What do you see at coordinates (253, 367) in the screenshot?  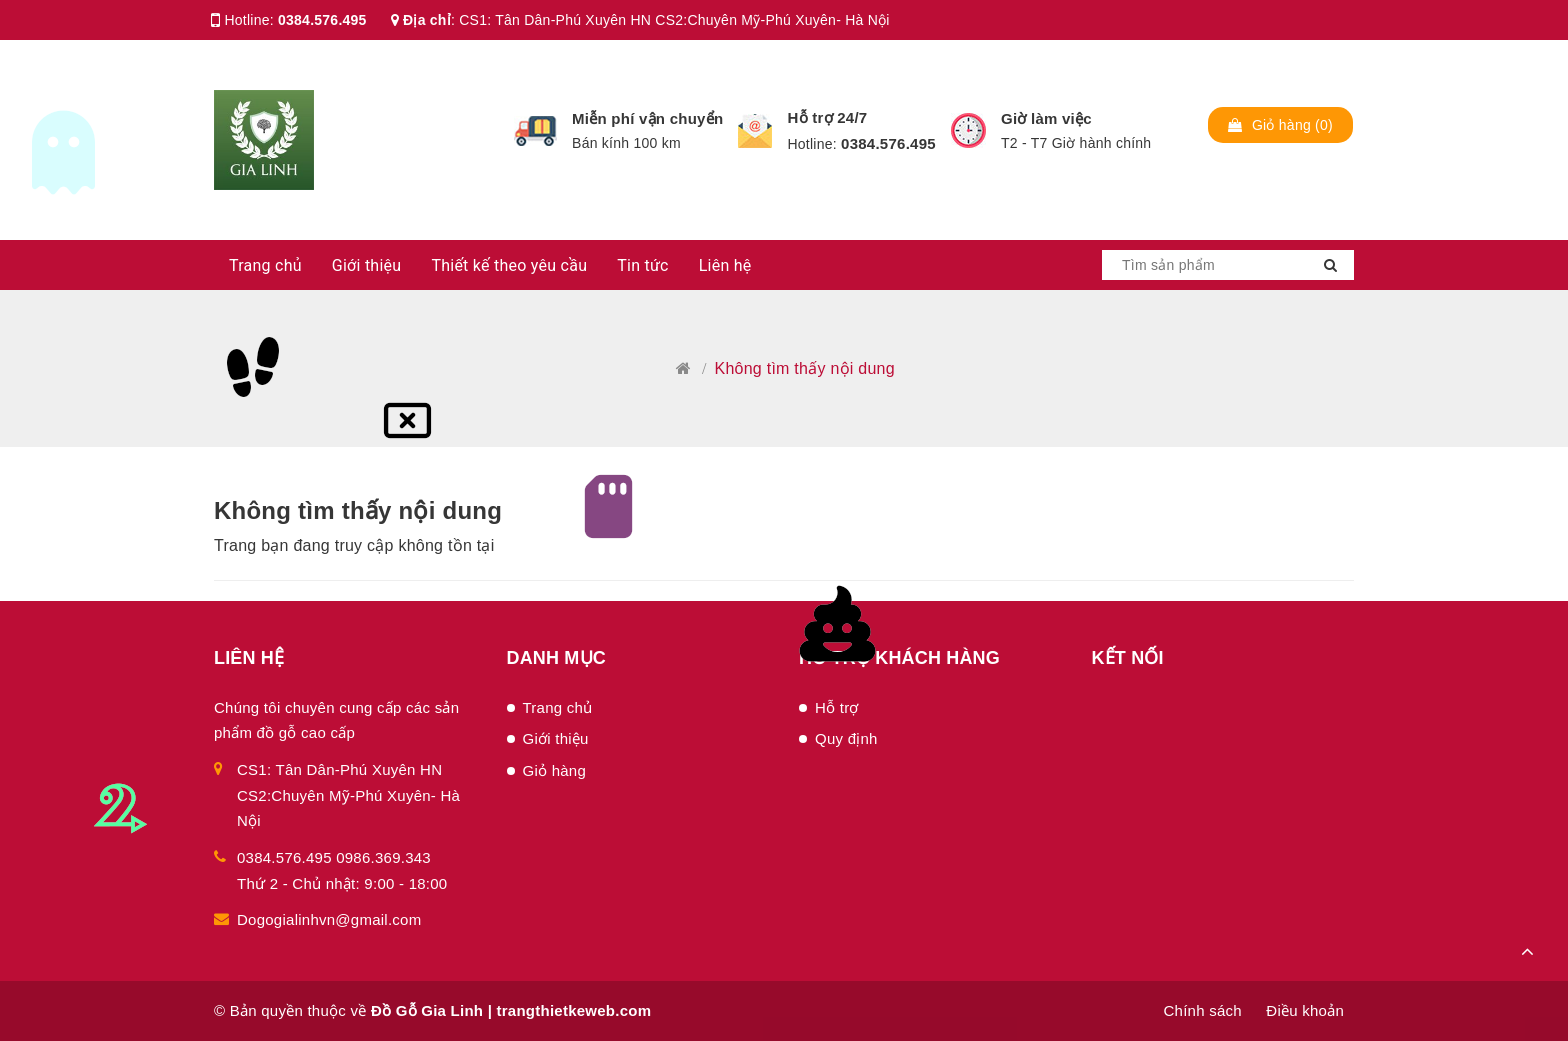 I see `track your steps or walking activity` at bounding box center [253, 367].